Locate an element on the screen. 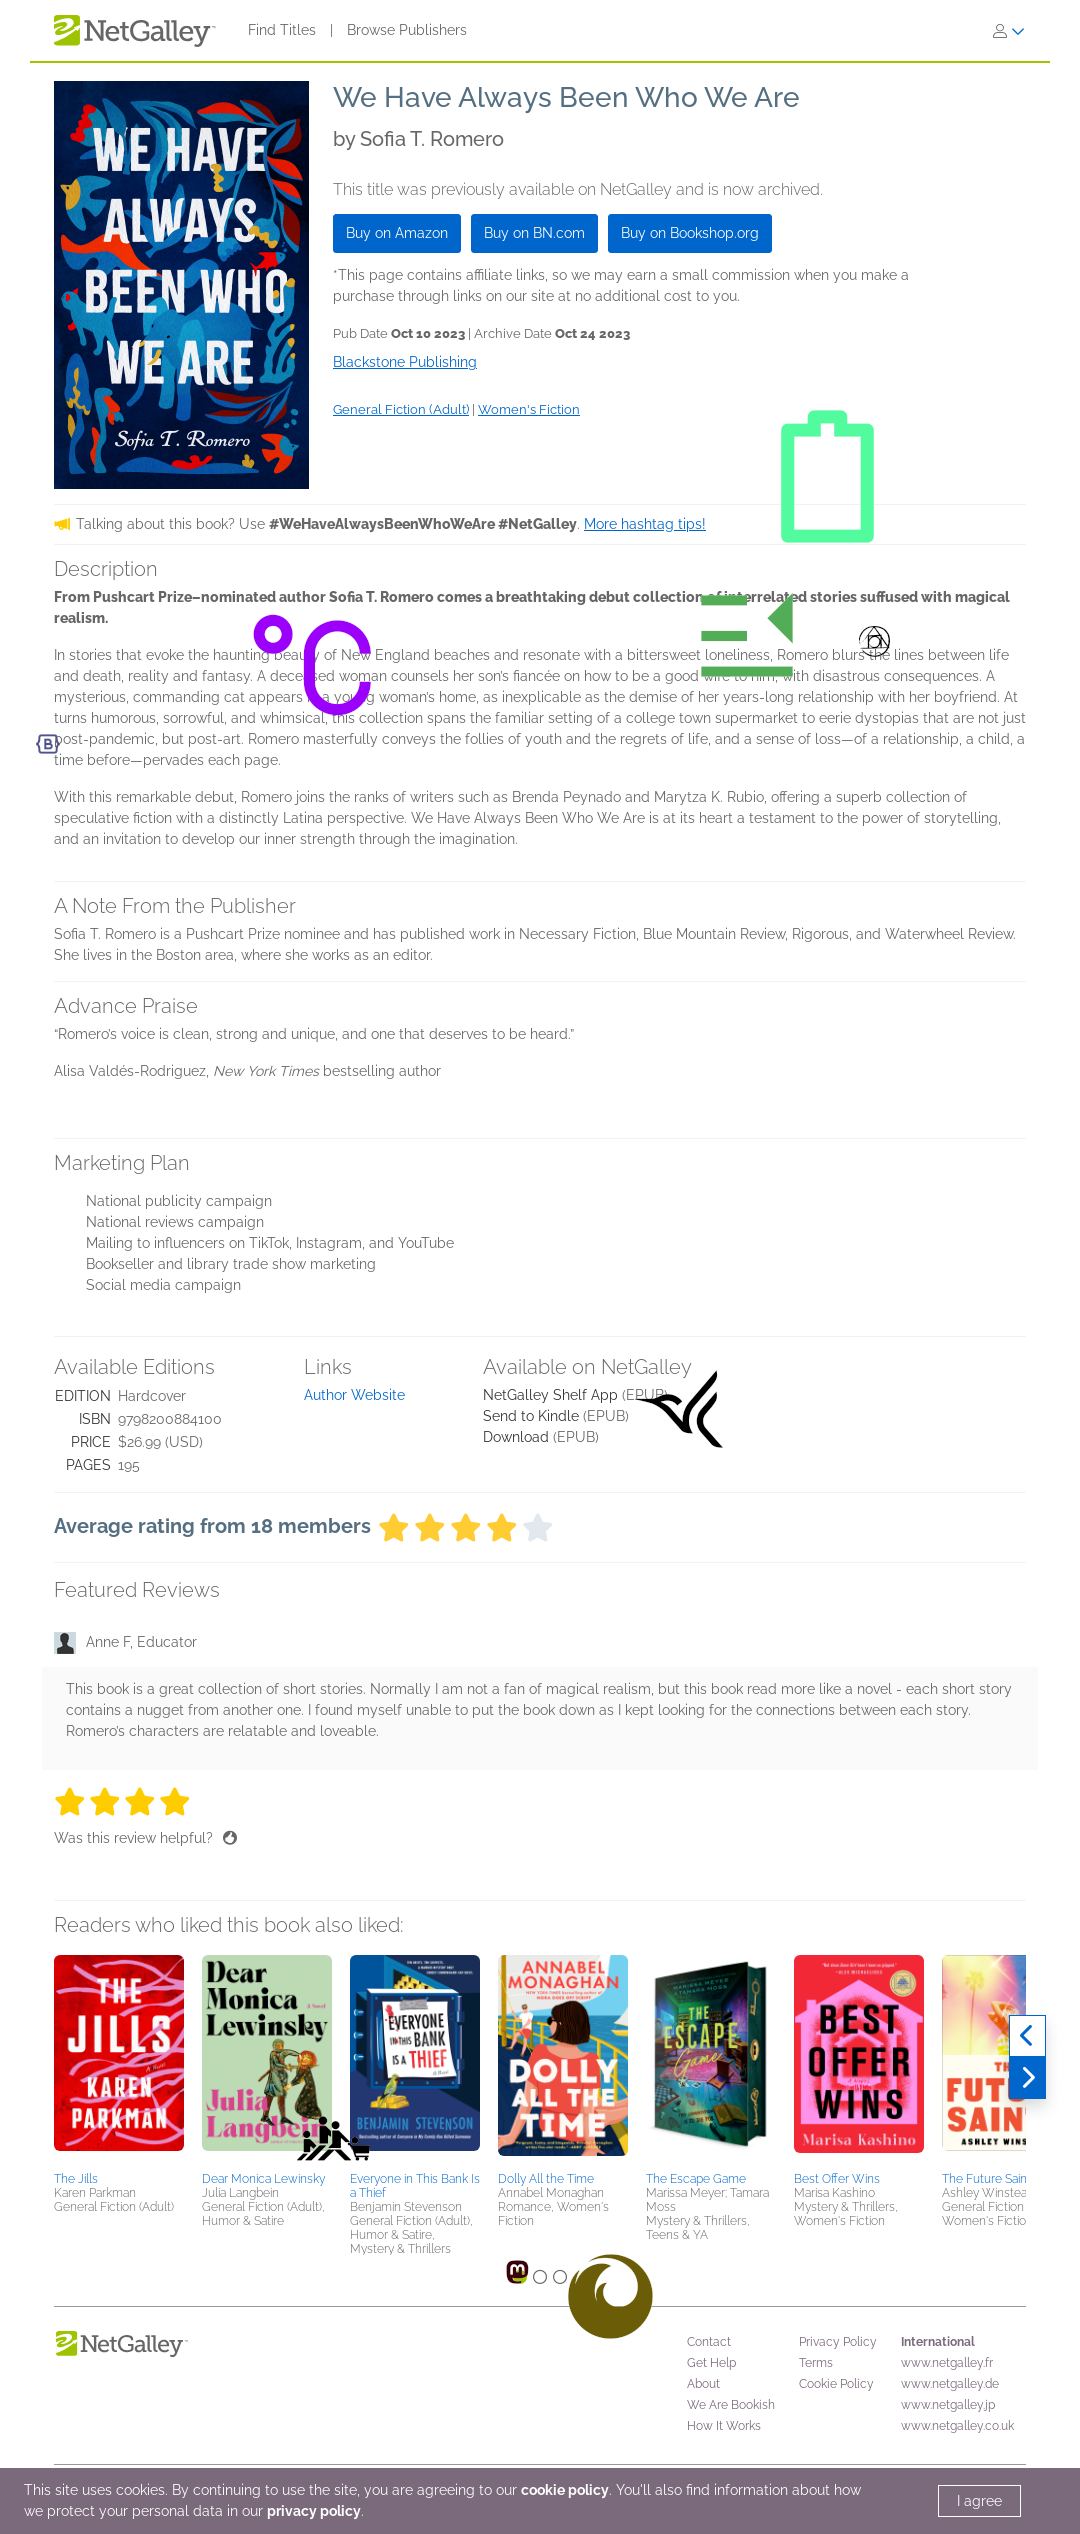  indicates low battery level is located at coordinates (827, 476).